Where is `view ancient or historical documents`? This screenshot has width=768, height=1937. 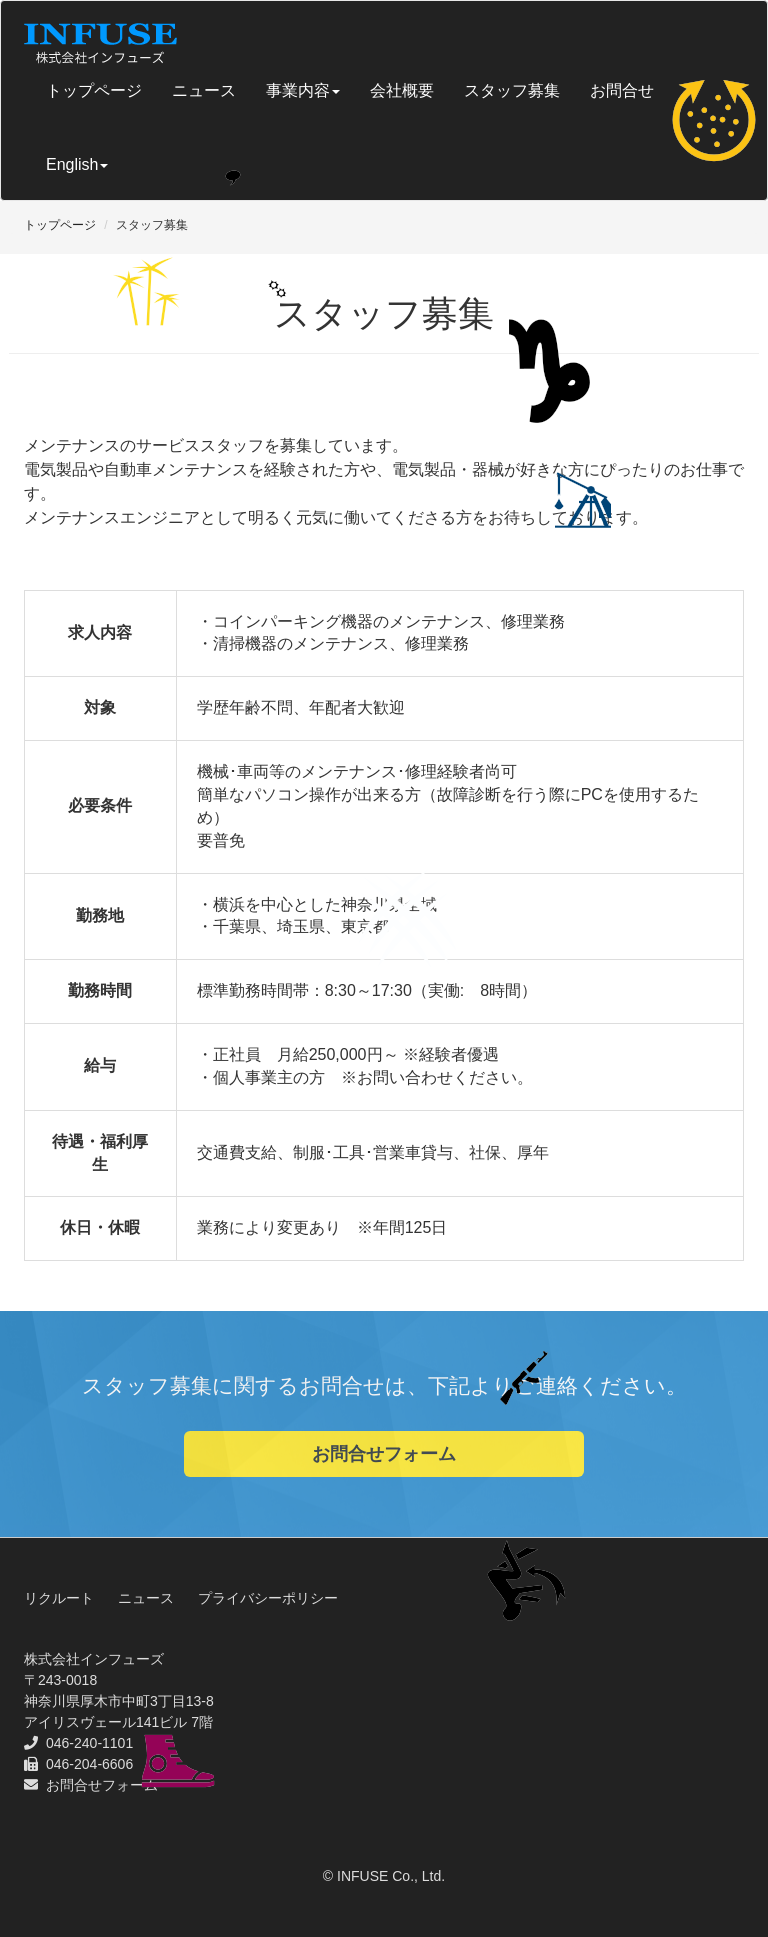
view ancient or historical documents is located at coordinates (146, 290).